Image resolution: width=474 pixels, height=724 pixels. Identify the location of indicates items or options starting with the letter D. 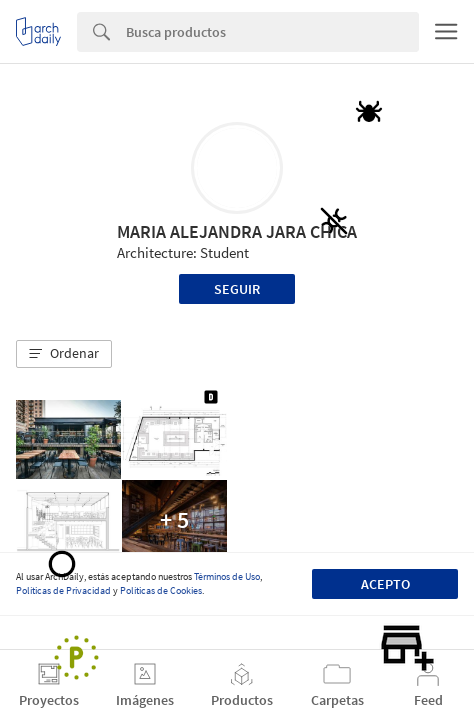
(211, 397).